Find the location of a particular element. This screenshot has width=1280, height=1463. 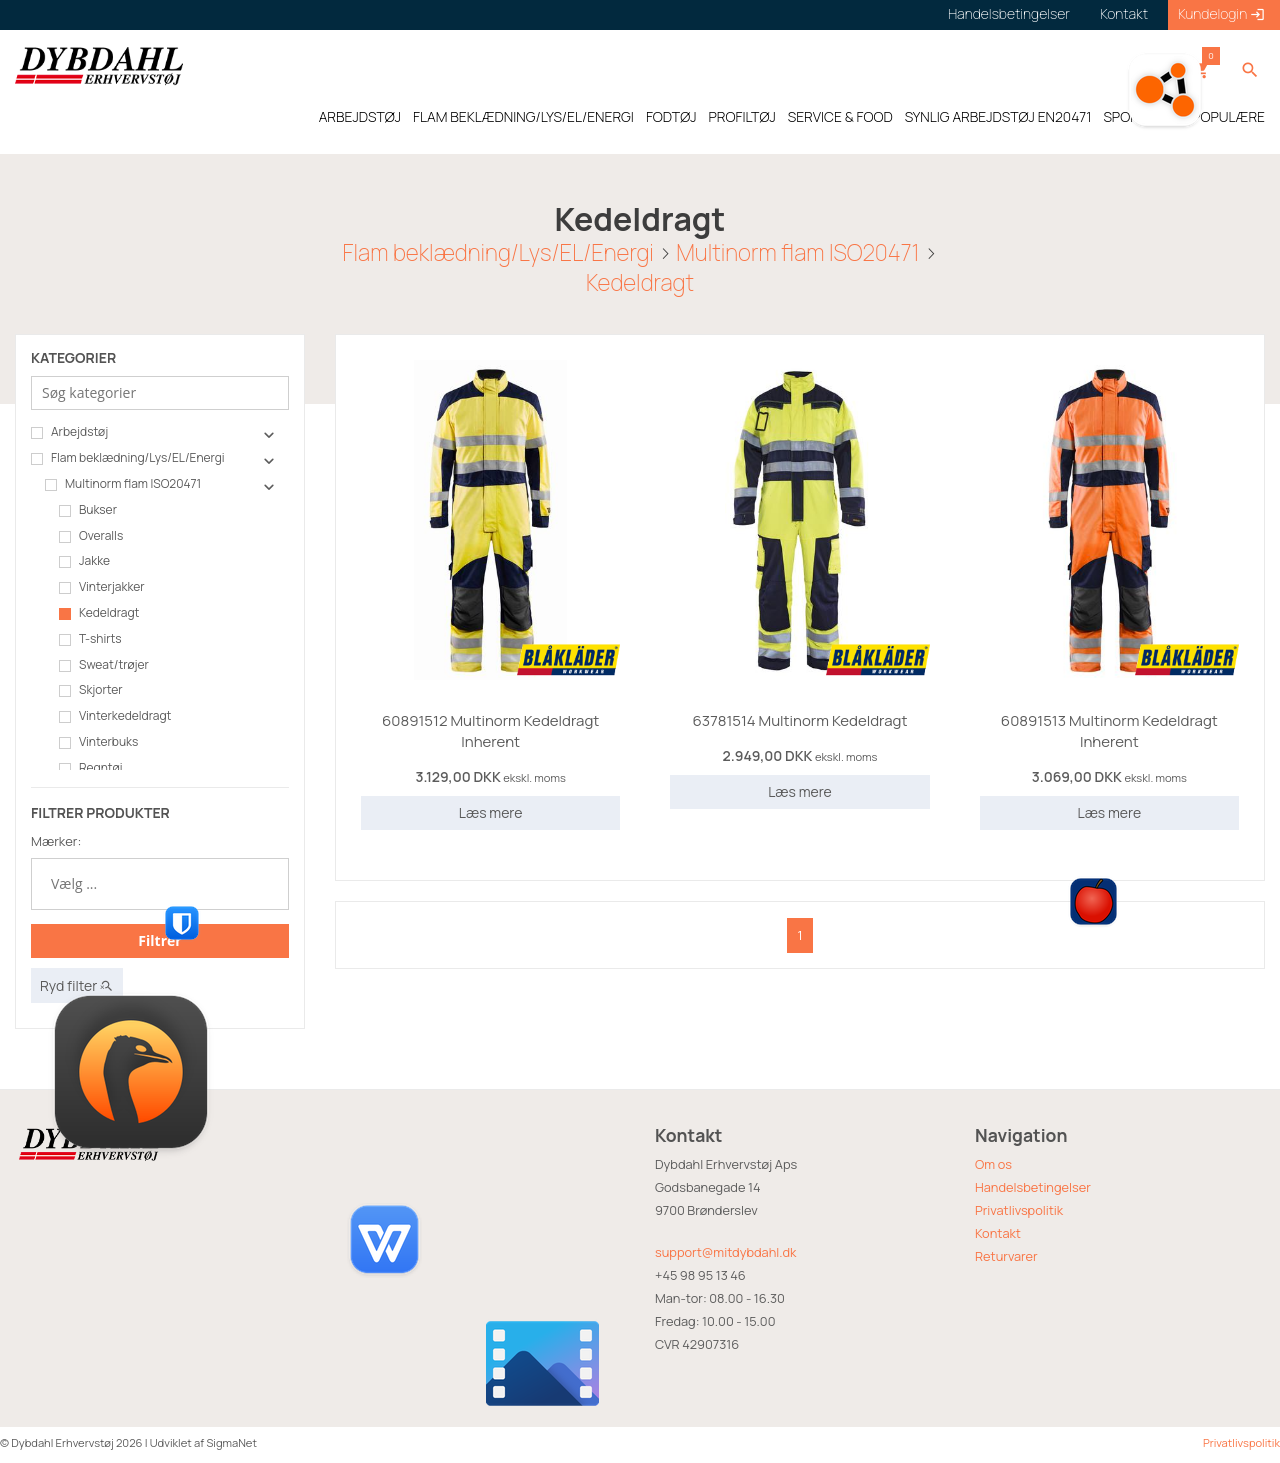

open bitwarden password manager is located at coordinates (182, 923).